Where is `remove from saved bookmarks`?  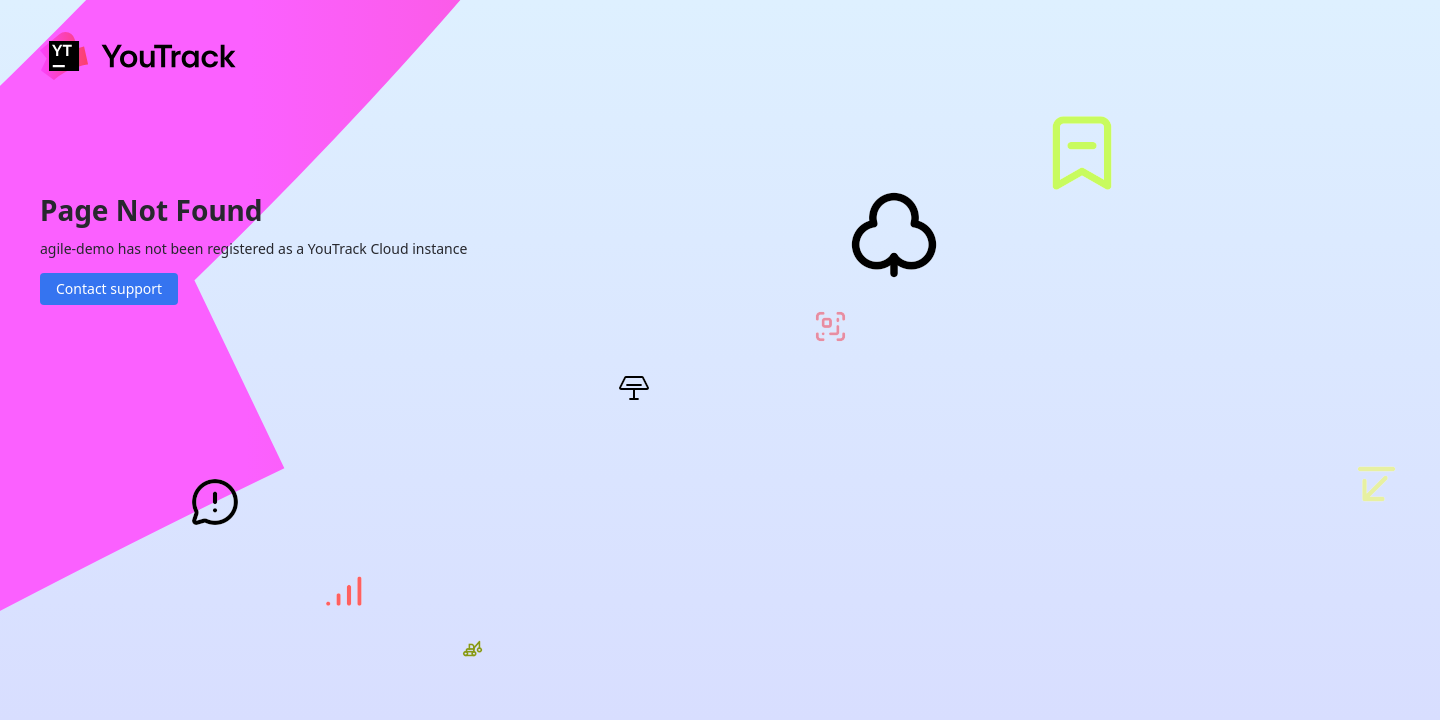
remove from saved bookmarks is located at coordinates (1082, 153).